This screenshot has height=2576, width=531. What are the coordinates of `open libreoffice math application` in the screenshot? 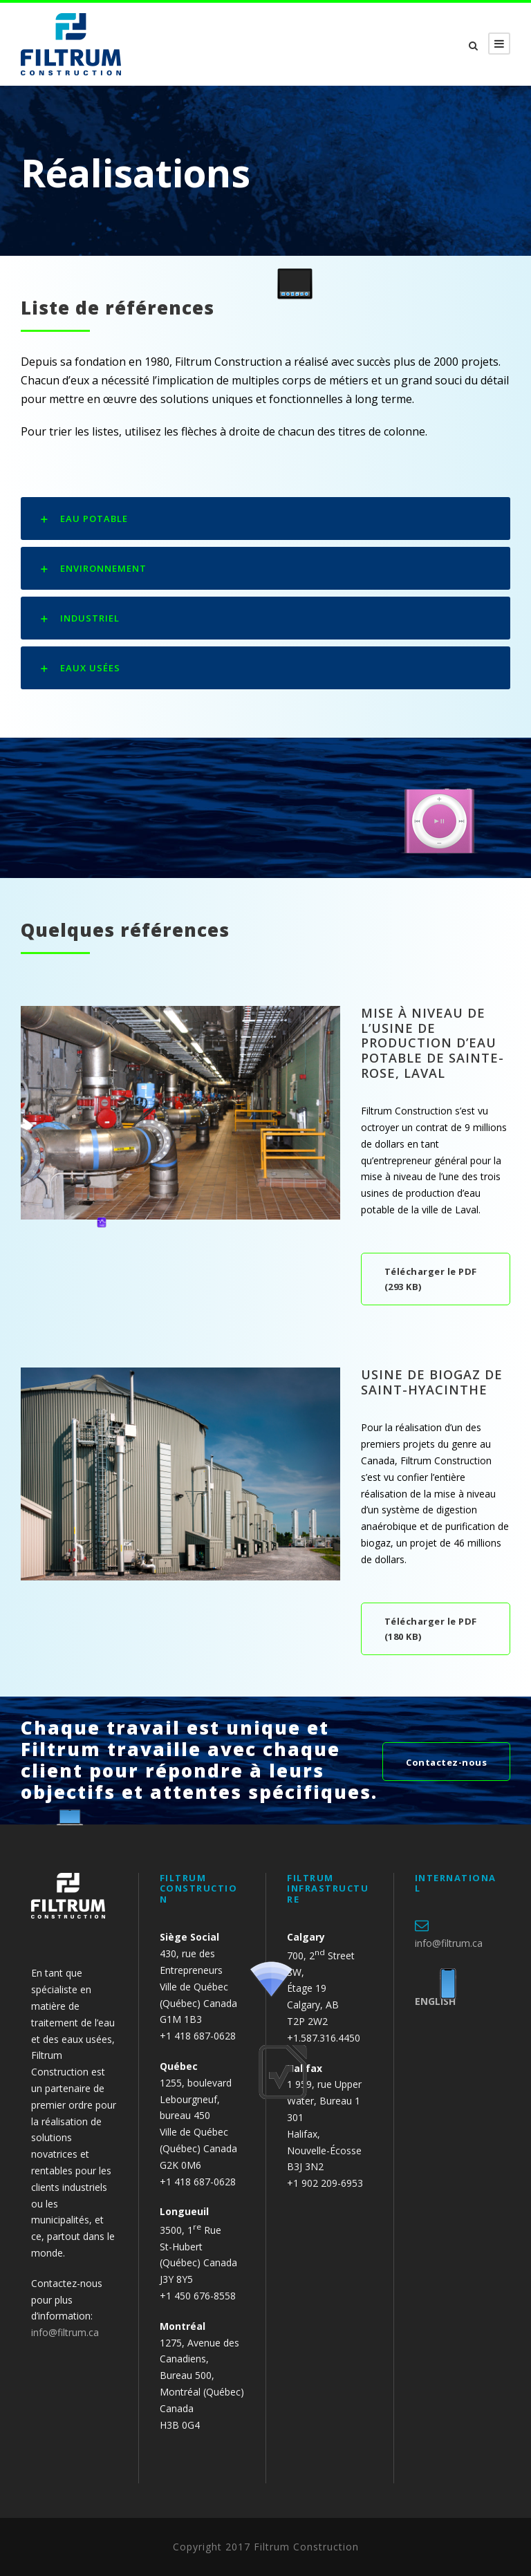 It's located at (283, 2072).